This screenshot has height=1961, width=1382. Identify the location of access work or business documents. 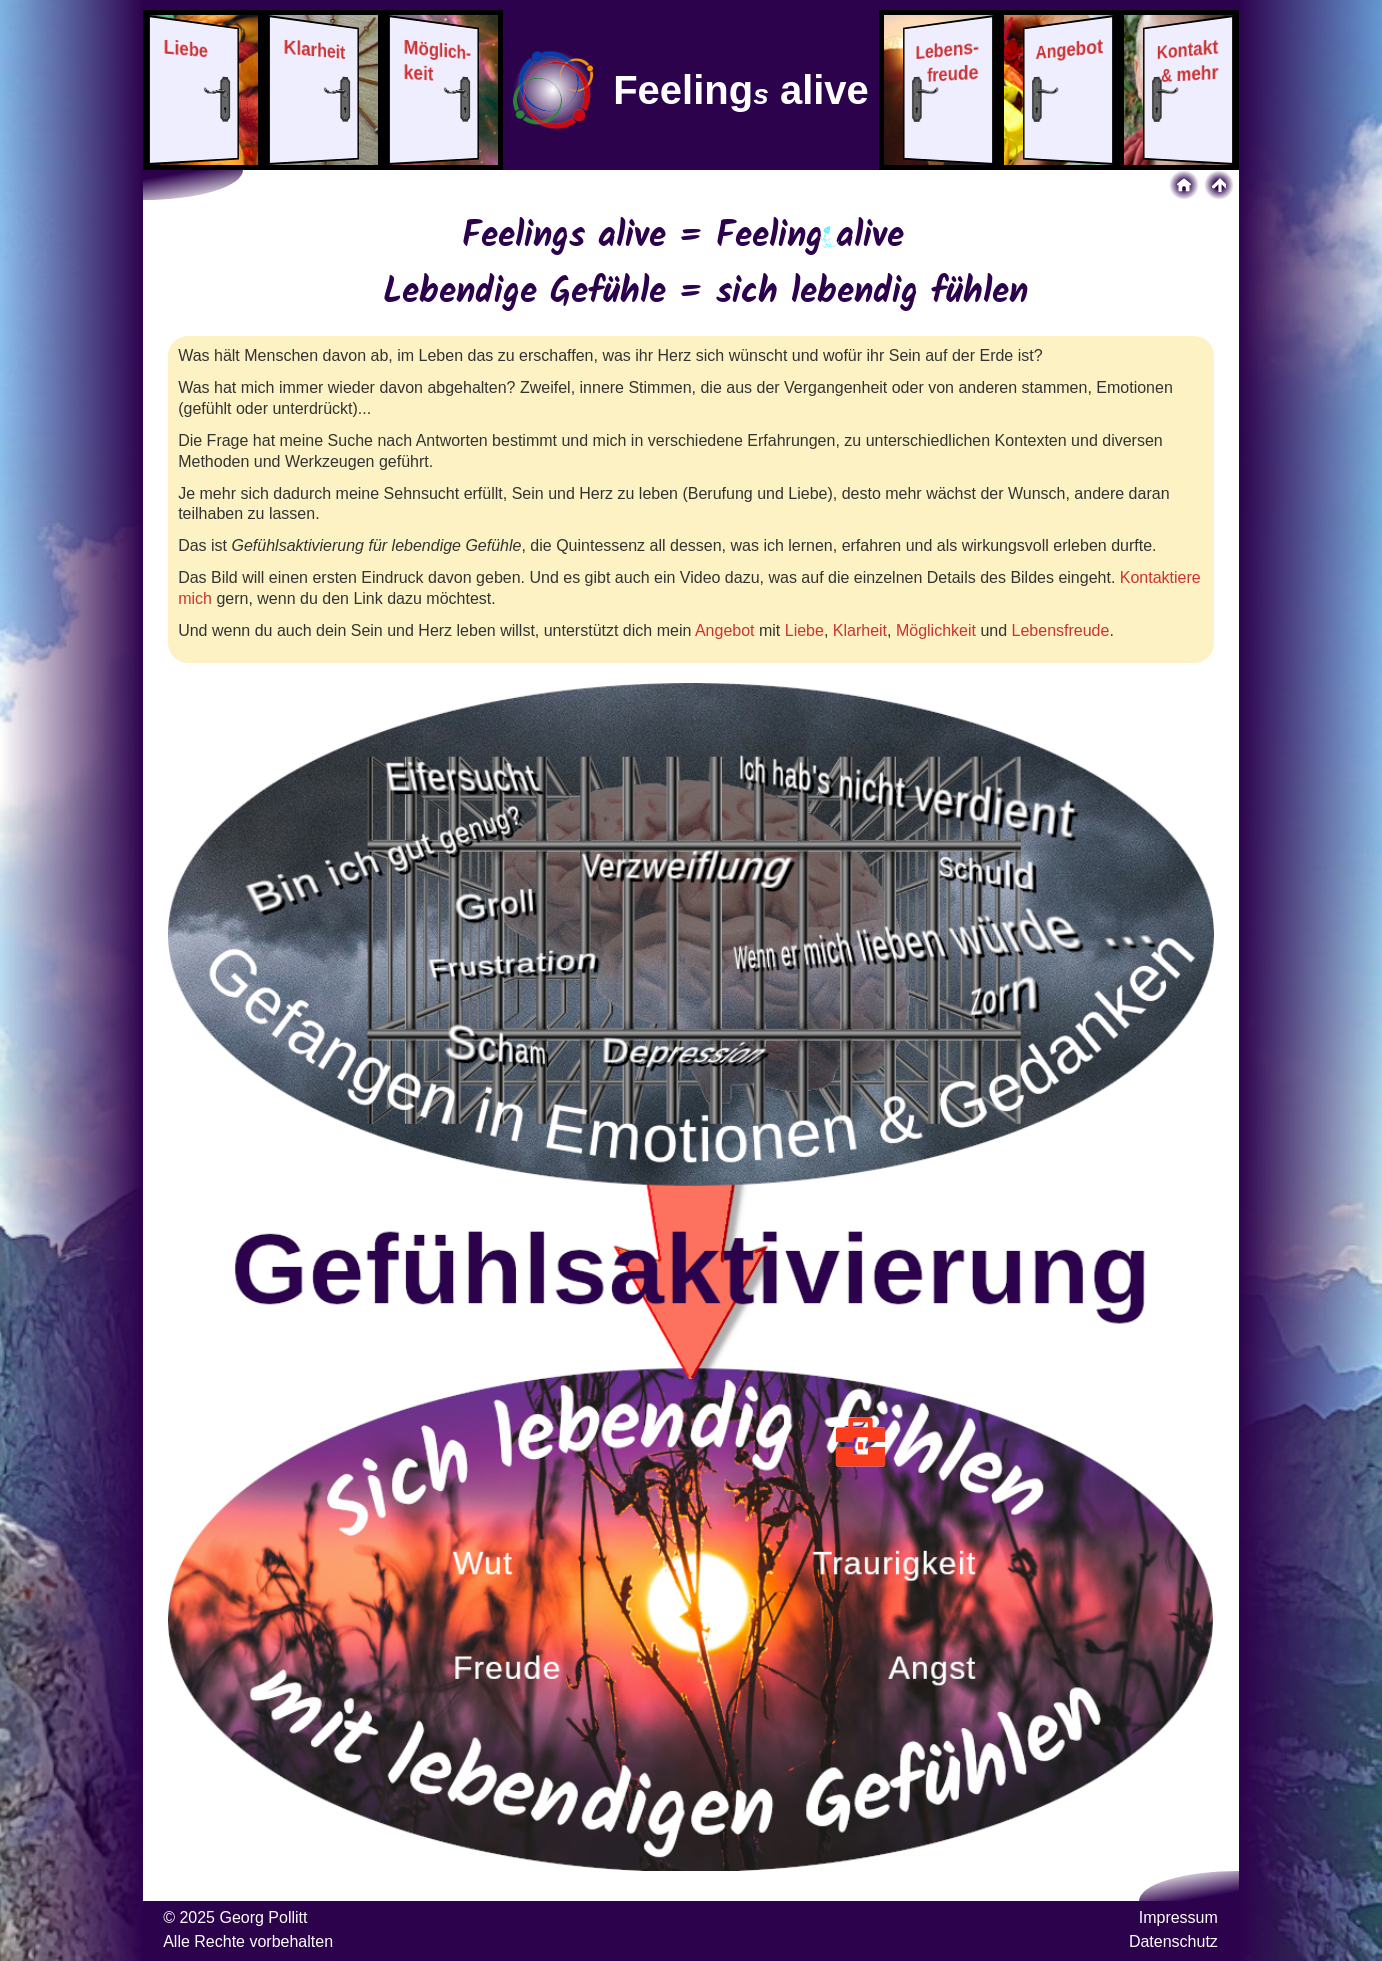
(860, 1444).